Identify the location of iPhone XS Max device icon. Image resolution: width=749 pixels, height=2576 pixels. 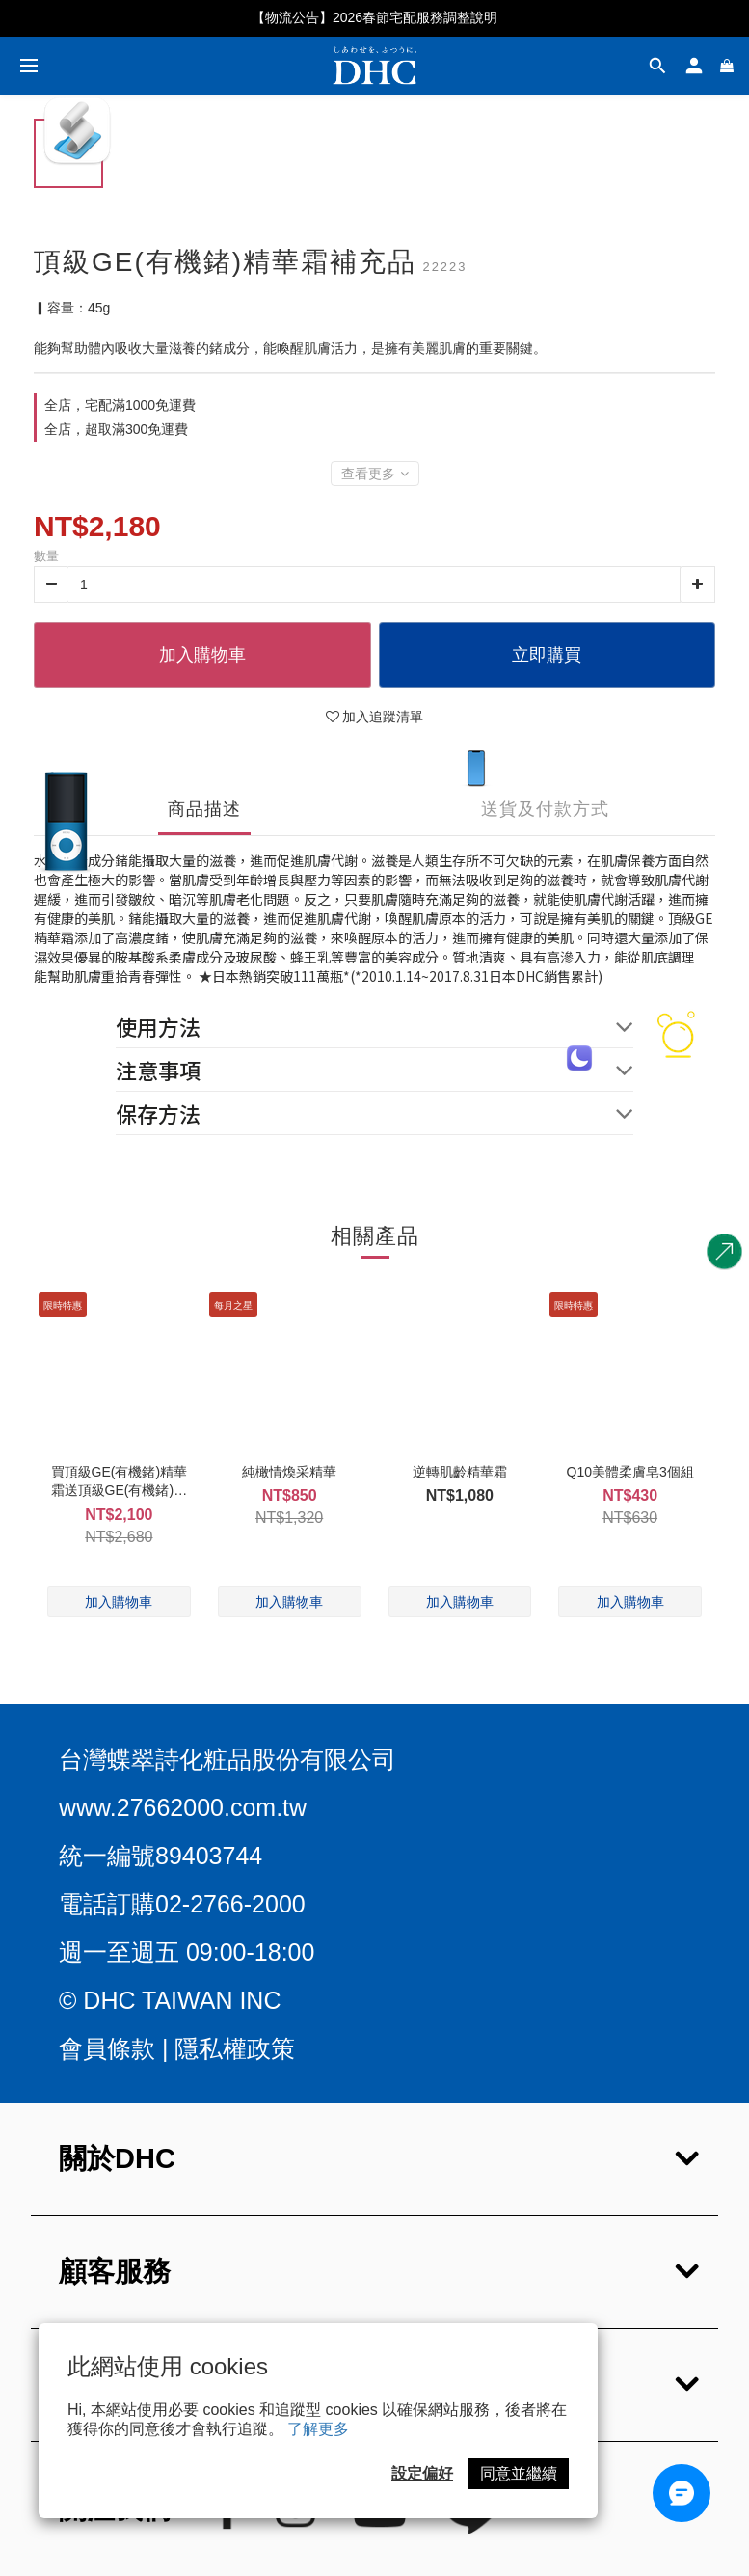
(476, 769).